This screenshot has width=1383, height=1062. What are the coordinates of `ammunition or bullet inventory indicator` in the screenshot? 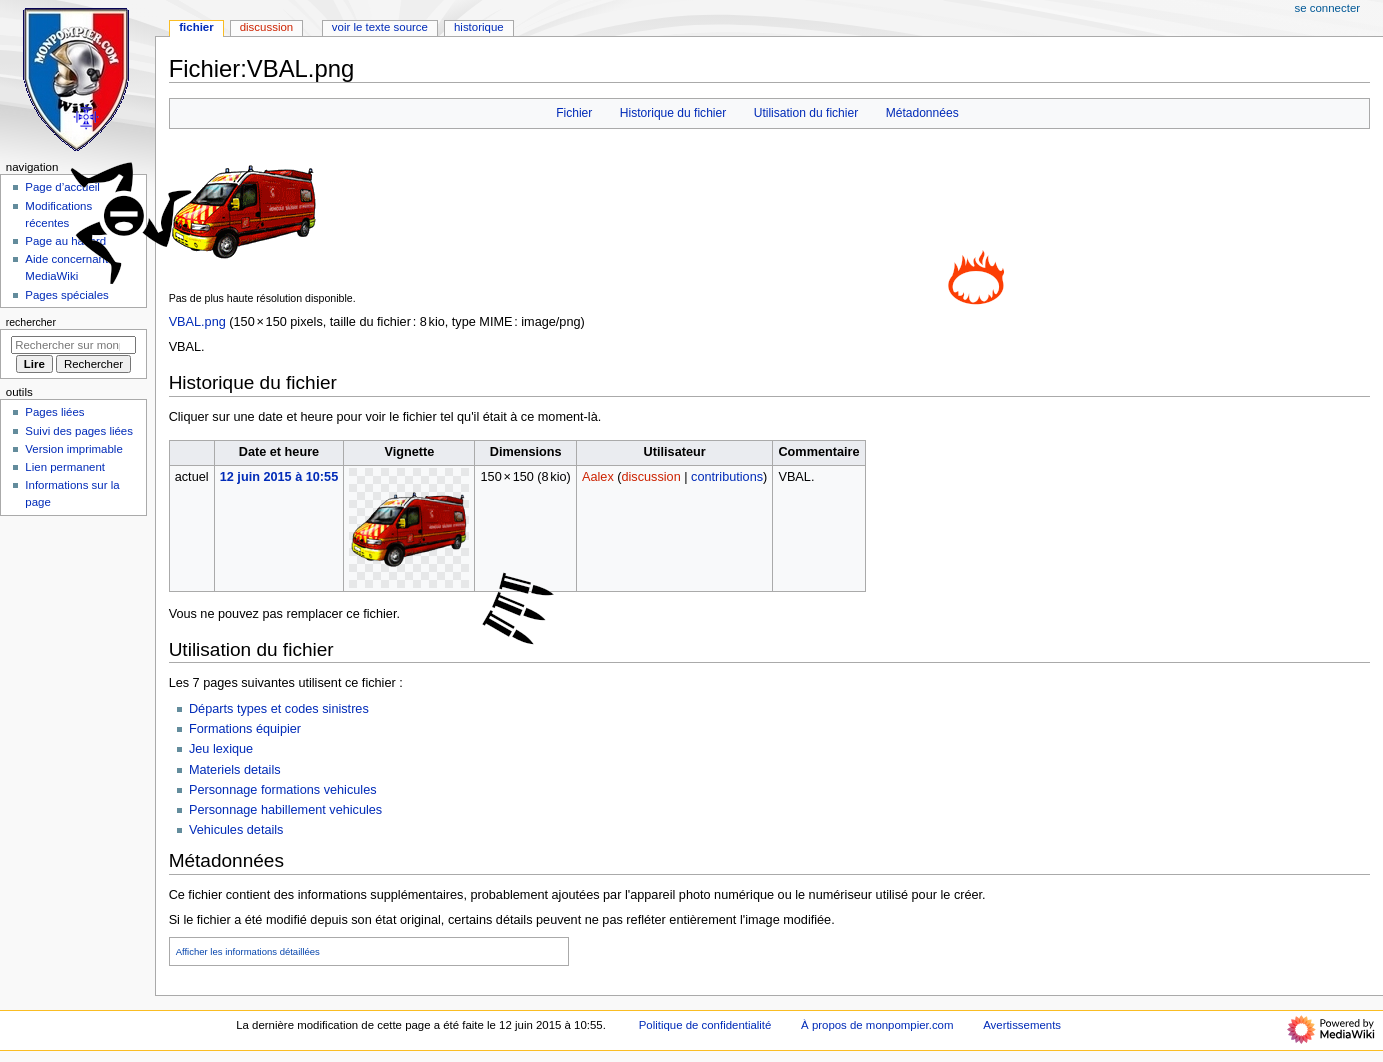 It's located at (517, 608).